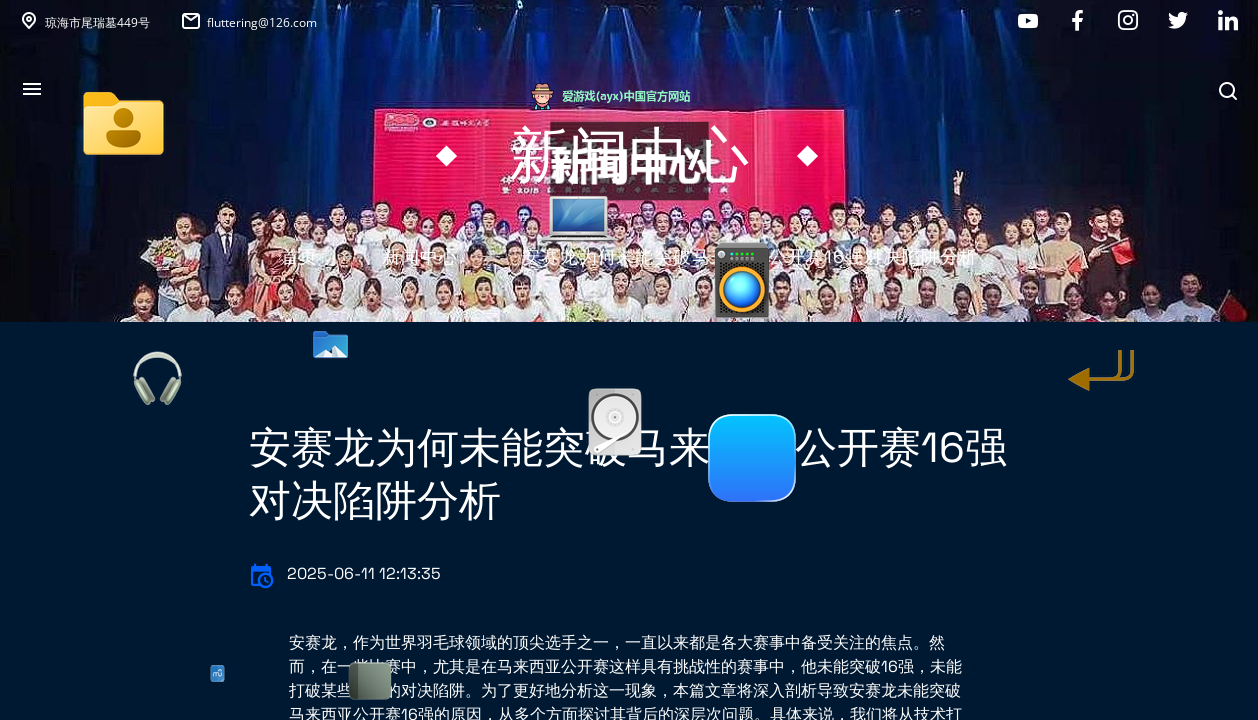 This screenshot has height=720, width=1258. What do you see at coordinates (1100, 370) in the screenshot?
I see `reply to all recipients of an email` at bounding box center [1100, 370].